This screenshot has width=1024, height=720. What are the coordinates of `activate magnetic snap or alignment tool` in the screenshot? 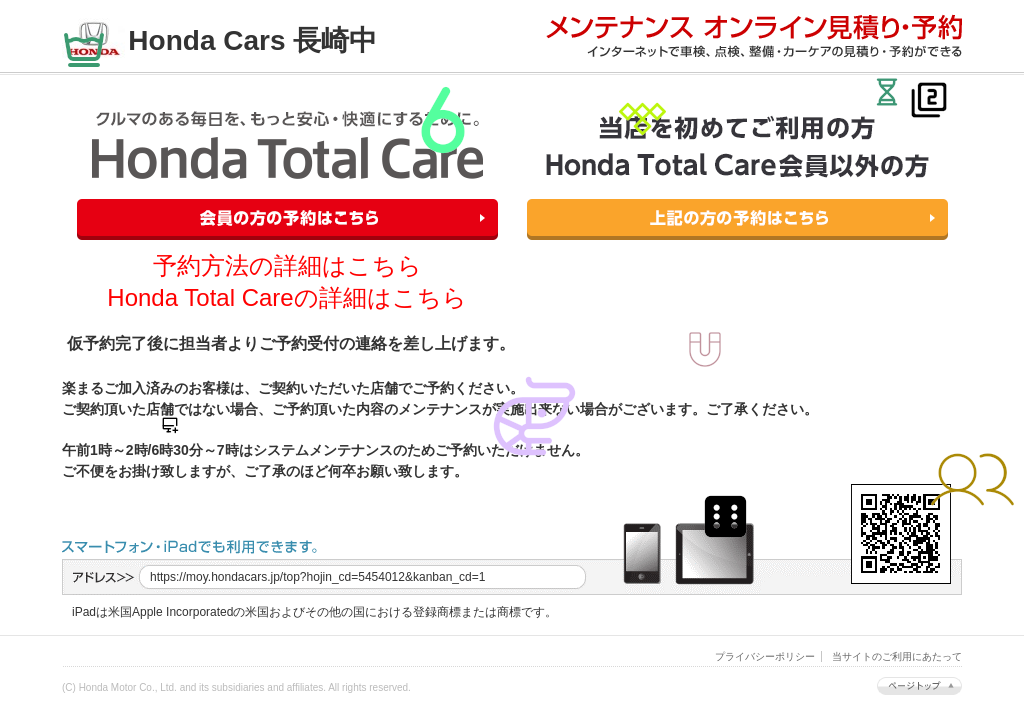 It's located at (705, 348).